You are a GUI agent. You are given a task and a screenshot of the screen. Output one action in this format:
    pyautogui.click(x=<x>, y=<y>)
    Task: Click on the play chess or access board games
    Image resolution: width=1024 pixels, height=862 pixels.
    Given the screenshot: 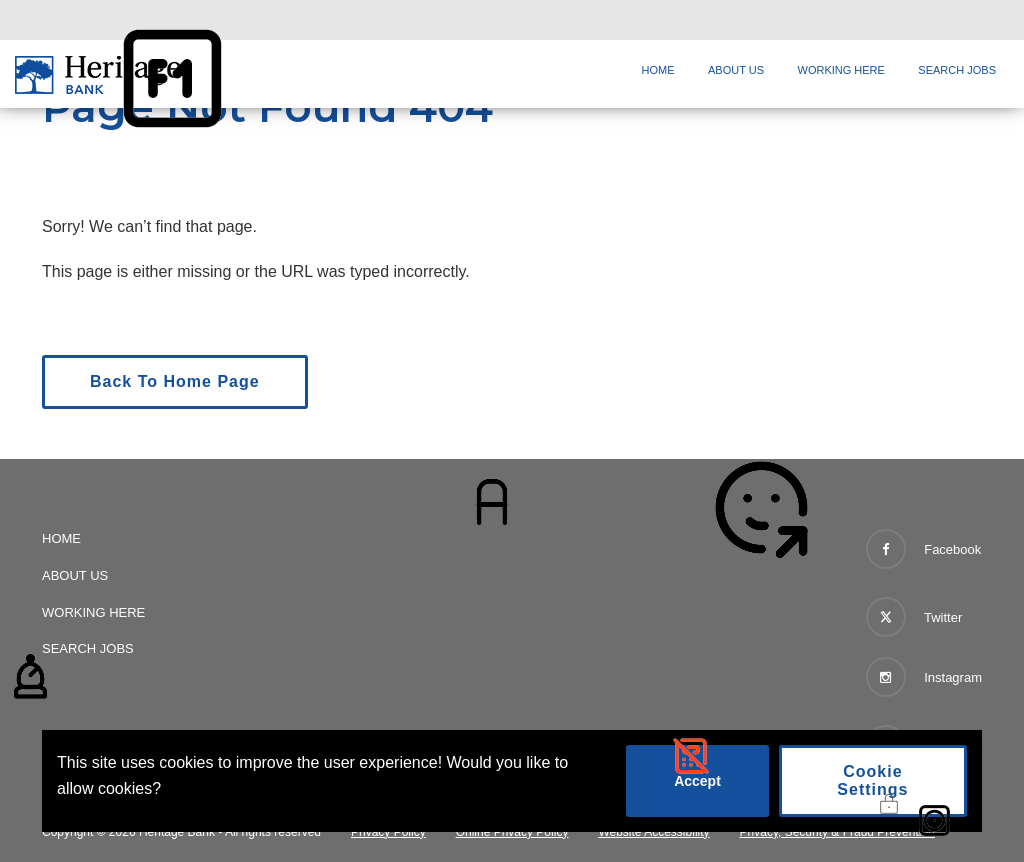 What is the action you would take?
    pyautogui.click(x=30, y=677)
    